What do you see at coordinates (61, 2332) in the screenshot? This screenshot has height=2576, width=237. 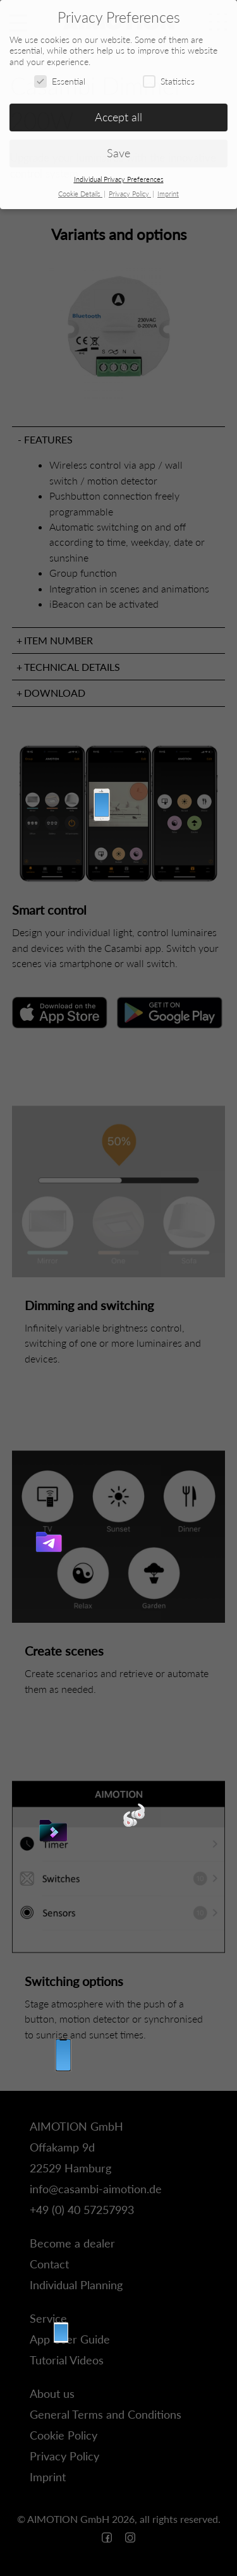 I see `connected ipad pro device` at bounding box center [61, 2332].